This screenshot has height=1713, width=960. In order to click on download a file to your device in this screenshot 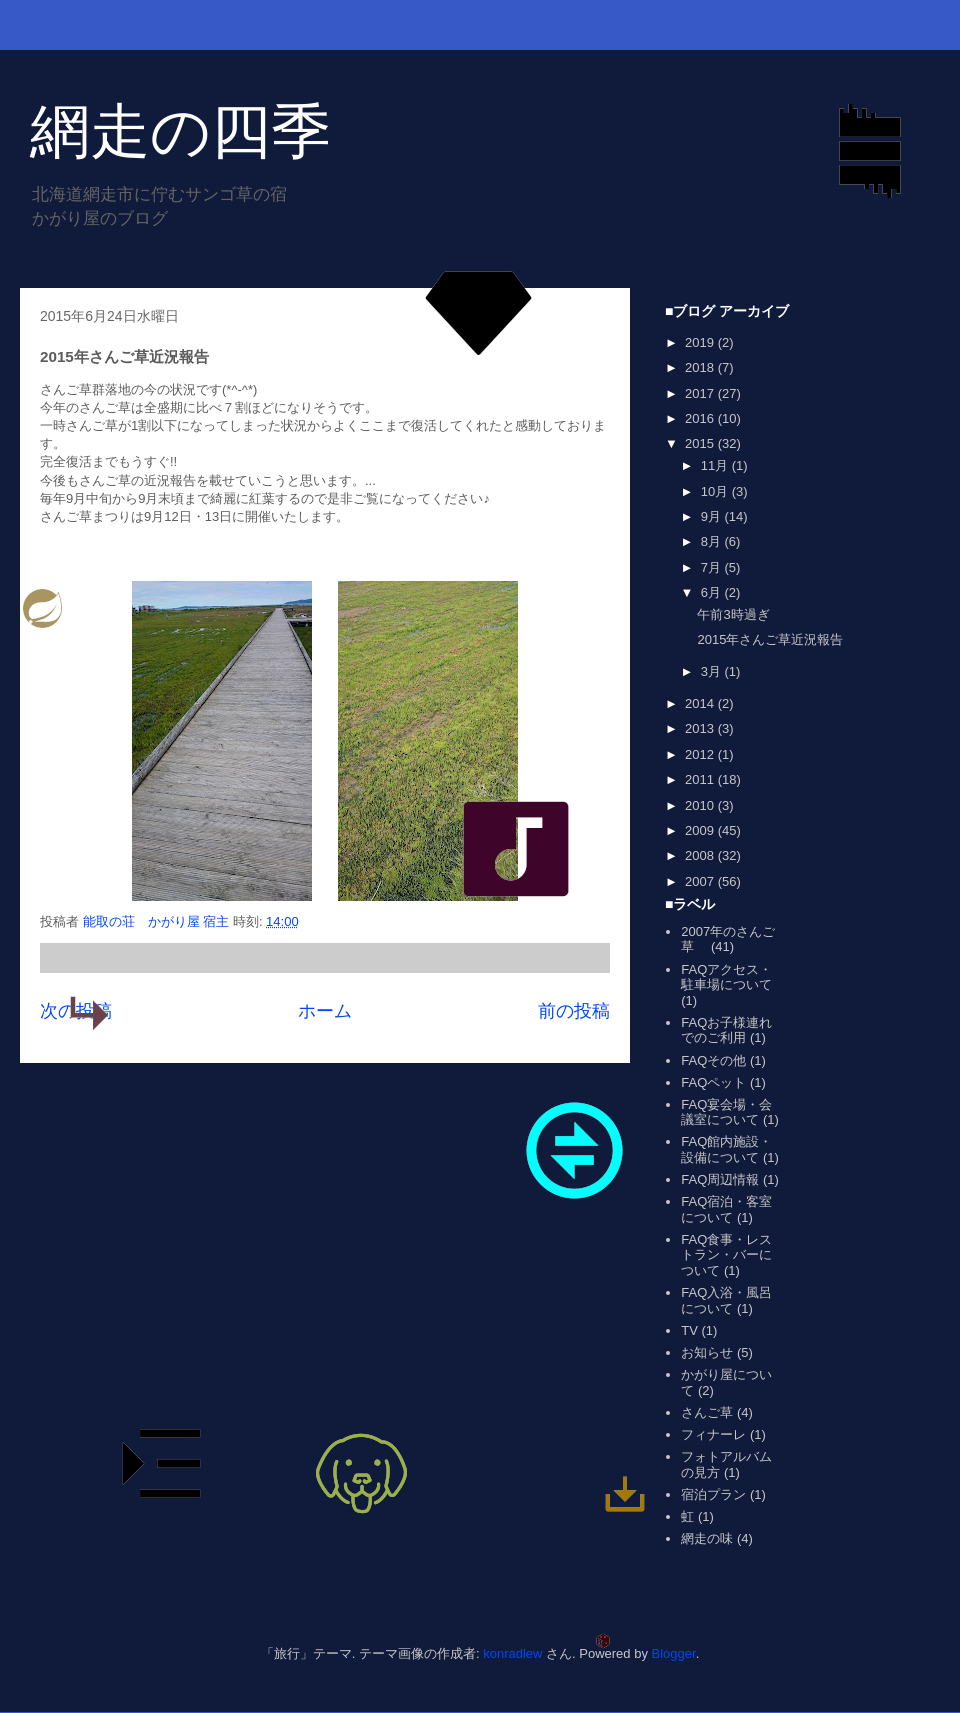, I will do `click(625, 1494)`.